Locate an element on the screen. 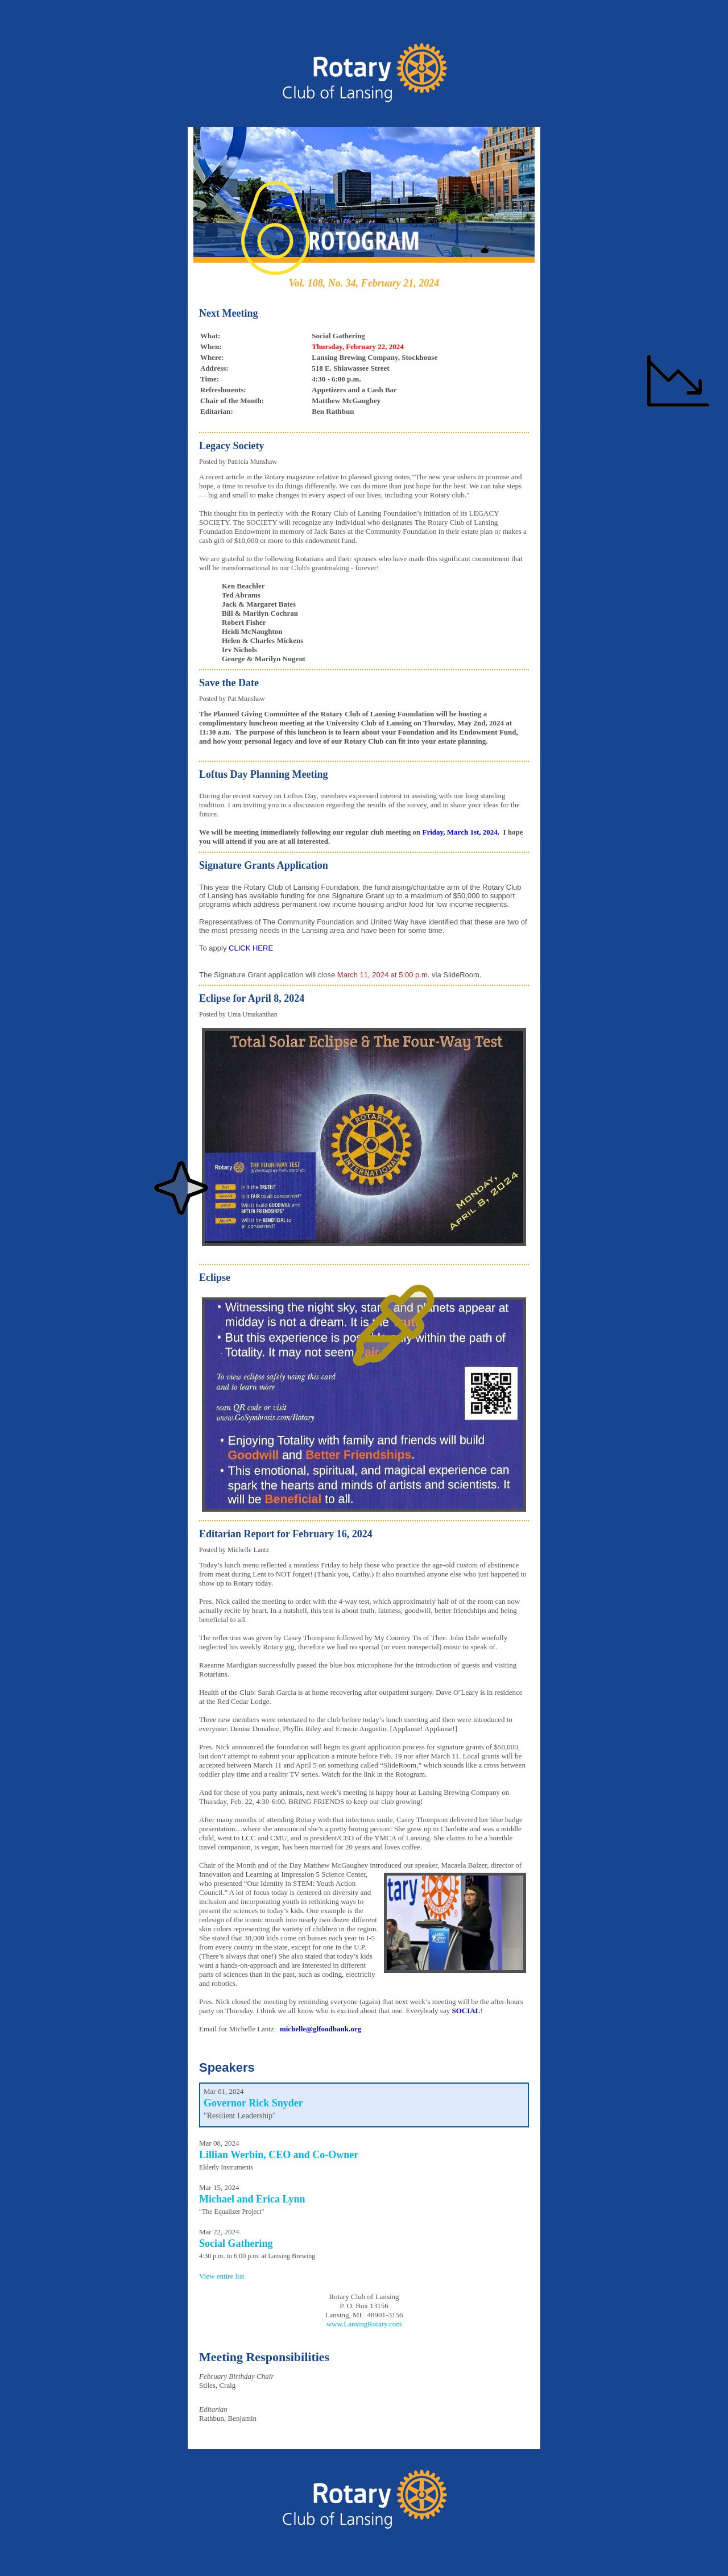 The height and width of the screenshot is (2576, 728). indicates a featured or highlighted item is located at coordinates (181, 1188).